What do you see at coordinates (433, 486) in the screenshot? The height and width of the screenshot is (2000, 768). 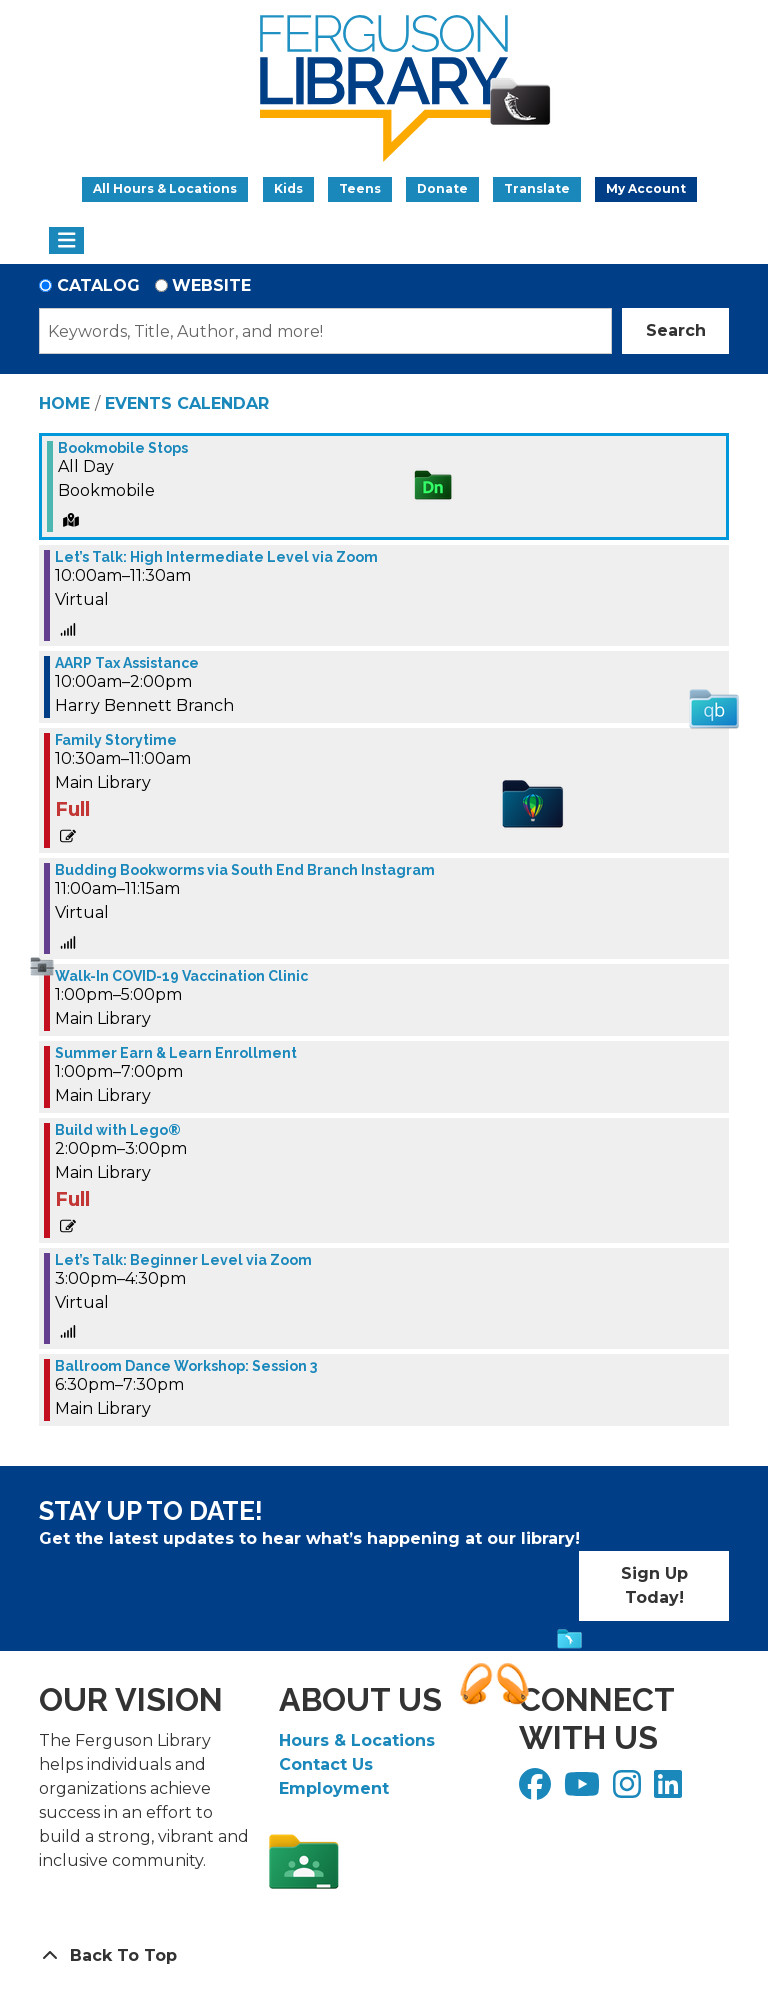 I see `open folder containing Adobe Dimension project files` at bounding box center [433, 486].